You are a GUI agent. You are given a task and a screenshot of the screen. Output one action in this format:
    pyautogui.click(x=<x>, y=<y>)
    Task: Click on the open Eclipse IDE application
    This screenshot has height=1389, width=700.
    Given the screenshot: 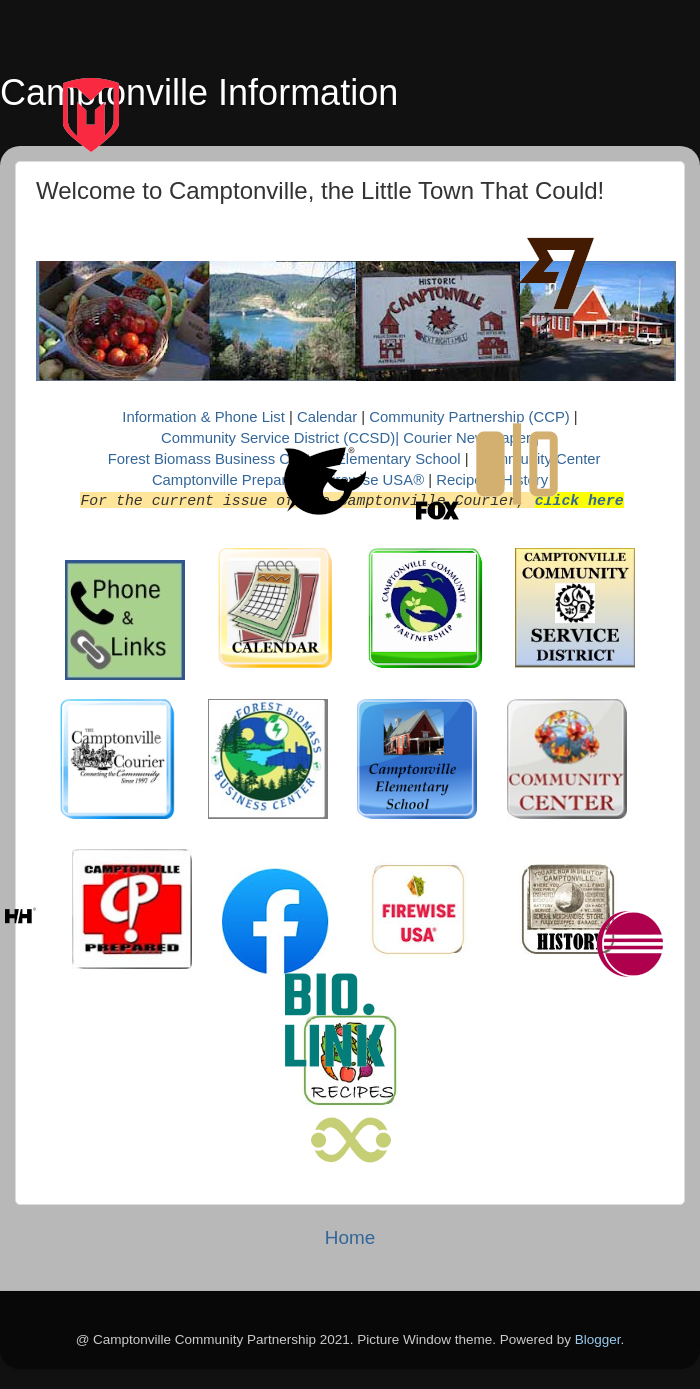 What is the action you would take?
    pyautogui.click(x=630, y=944)
    